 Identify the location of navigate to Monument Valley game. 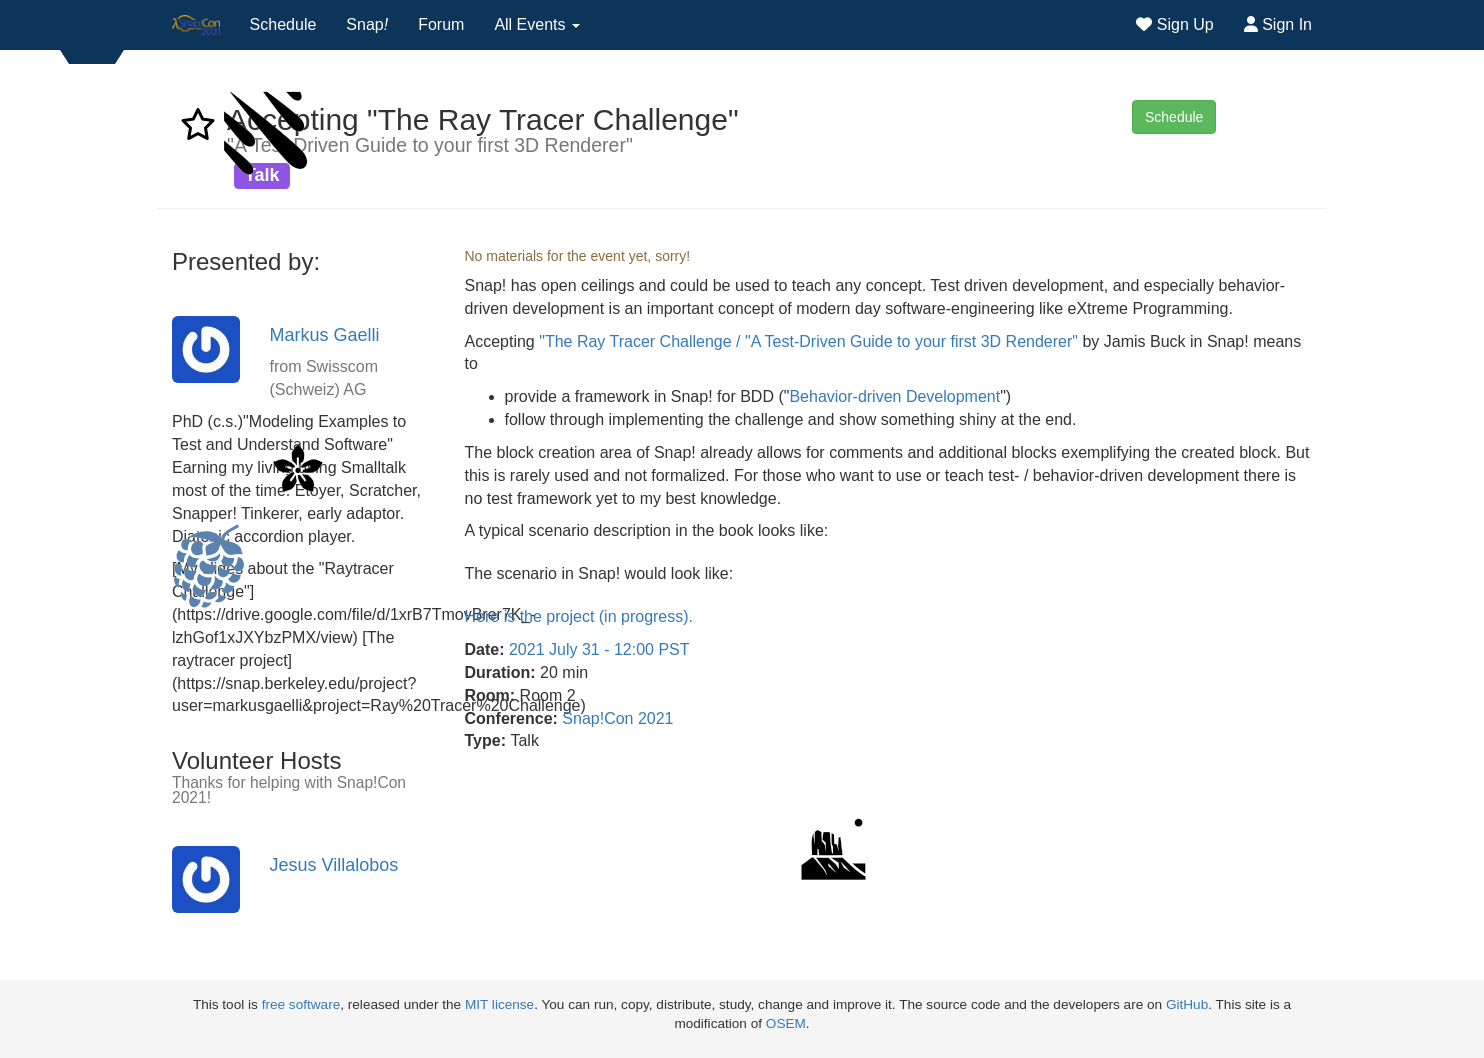
(833, 847).